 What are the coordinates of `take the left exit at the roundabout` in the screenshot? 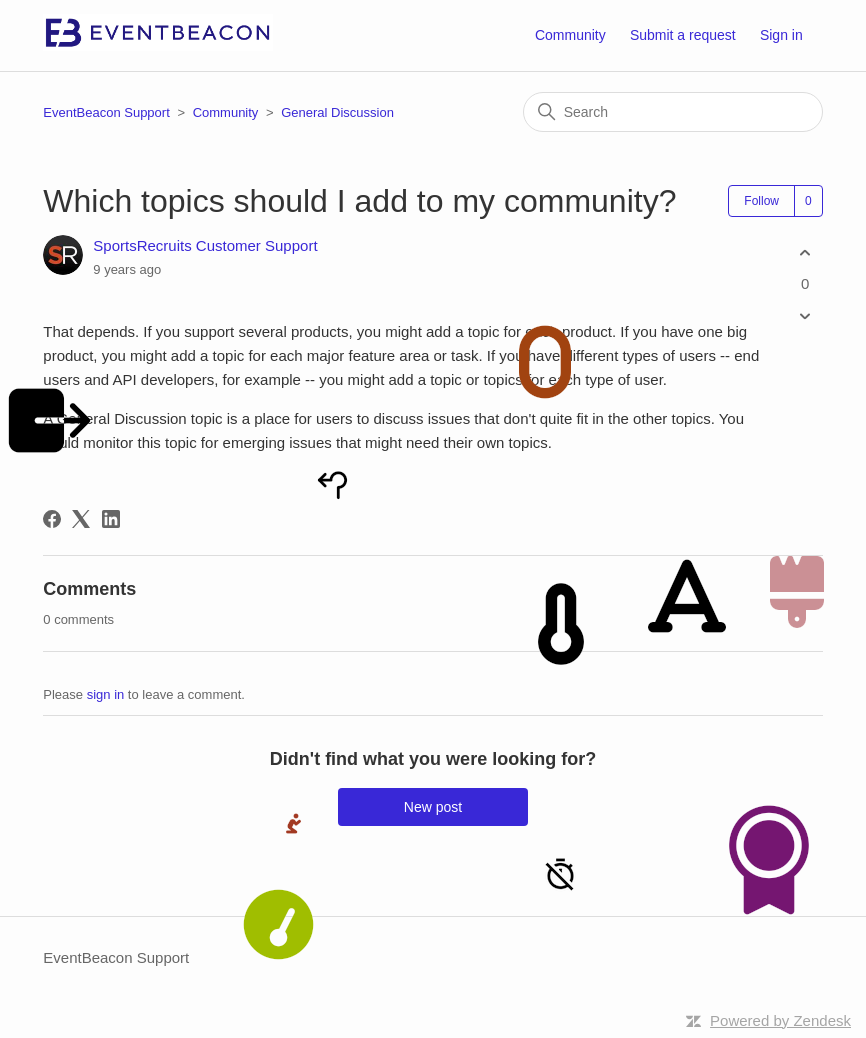 It's located at (332, 484).